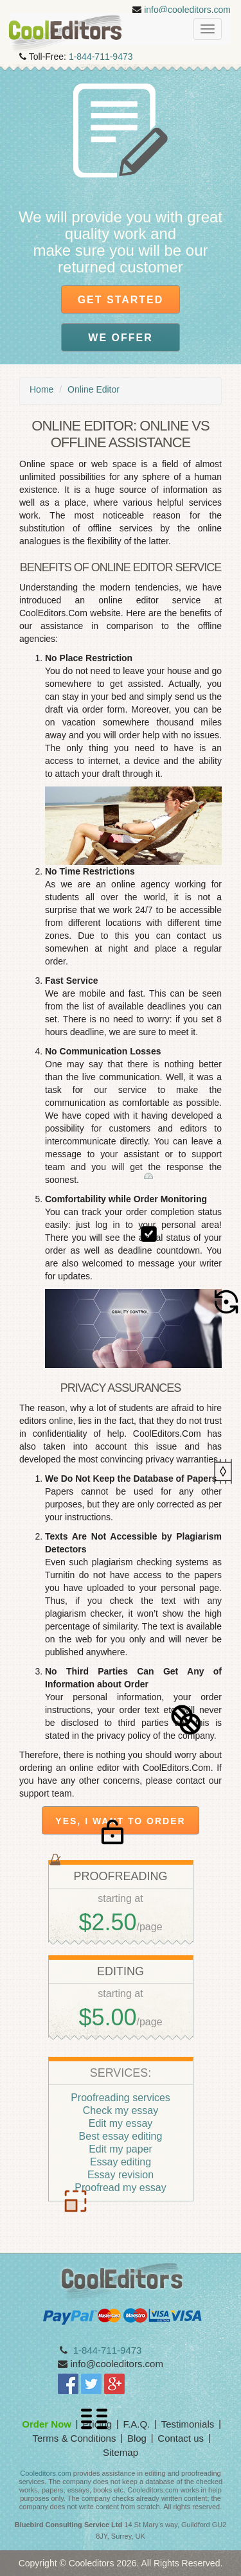  Describe the element at coordinates (55, 1860) in the screenshot. I see `adjust tempo or timing settings` at that location.